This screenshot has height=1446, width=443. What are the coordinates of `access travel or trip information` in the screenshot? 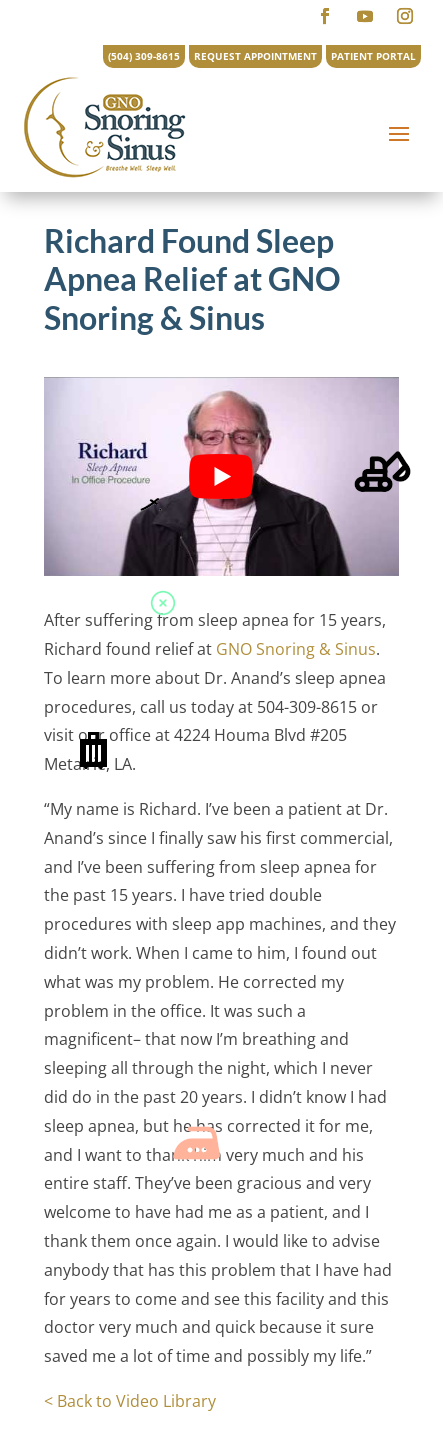 It's located at (93, 750).